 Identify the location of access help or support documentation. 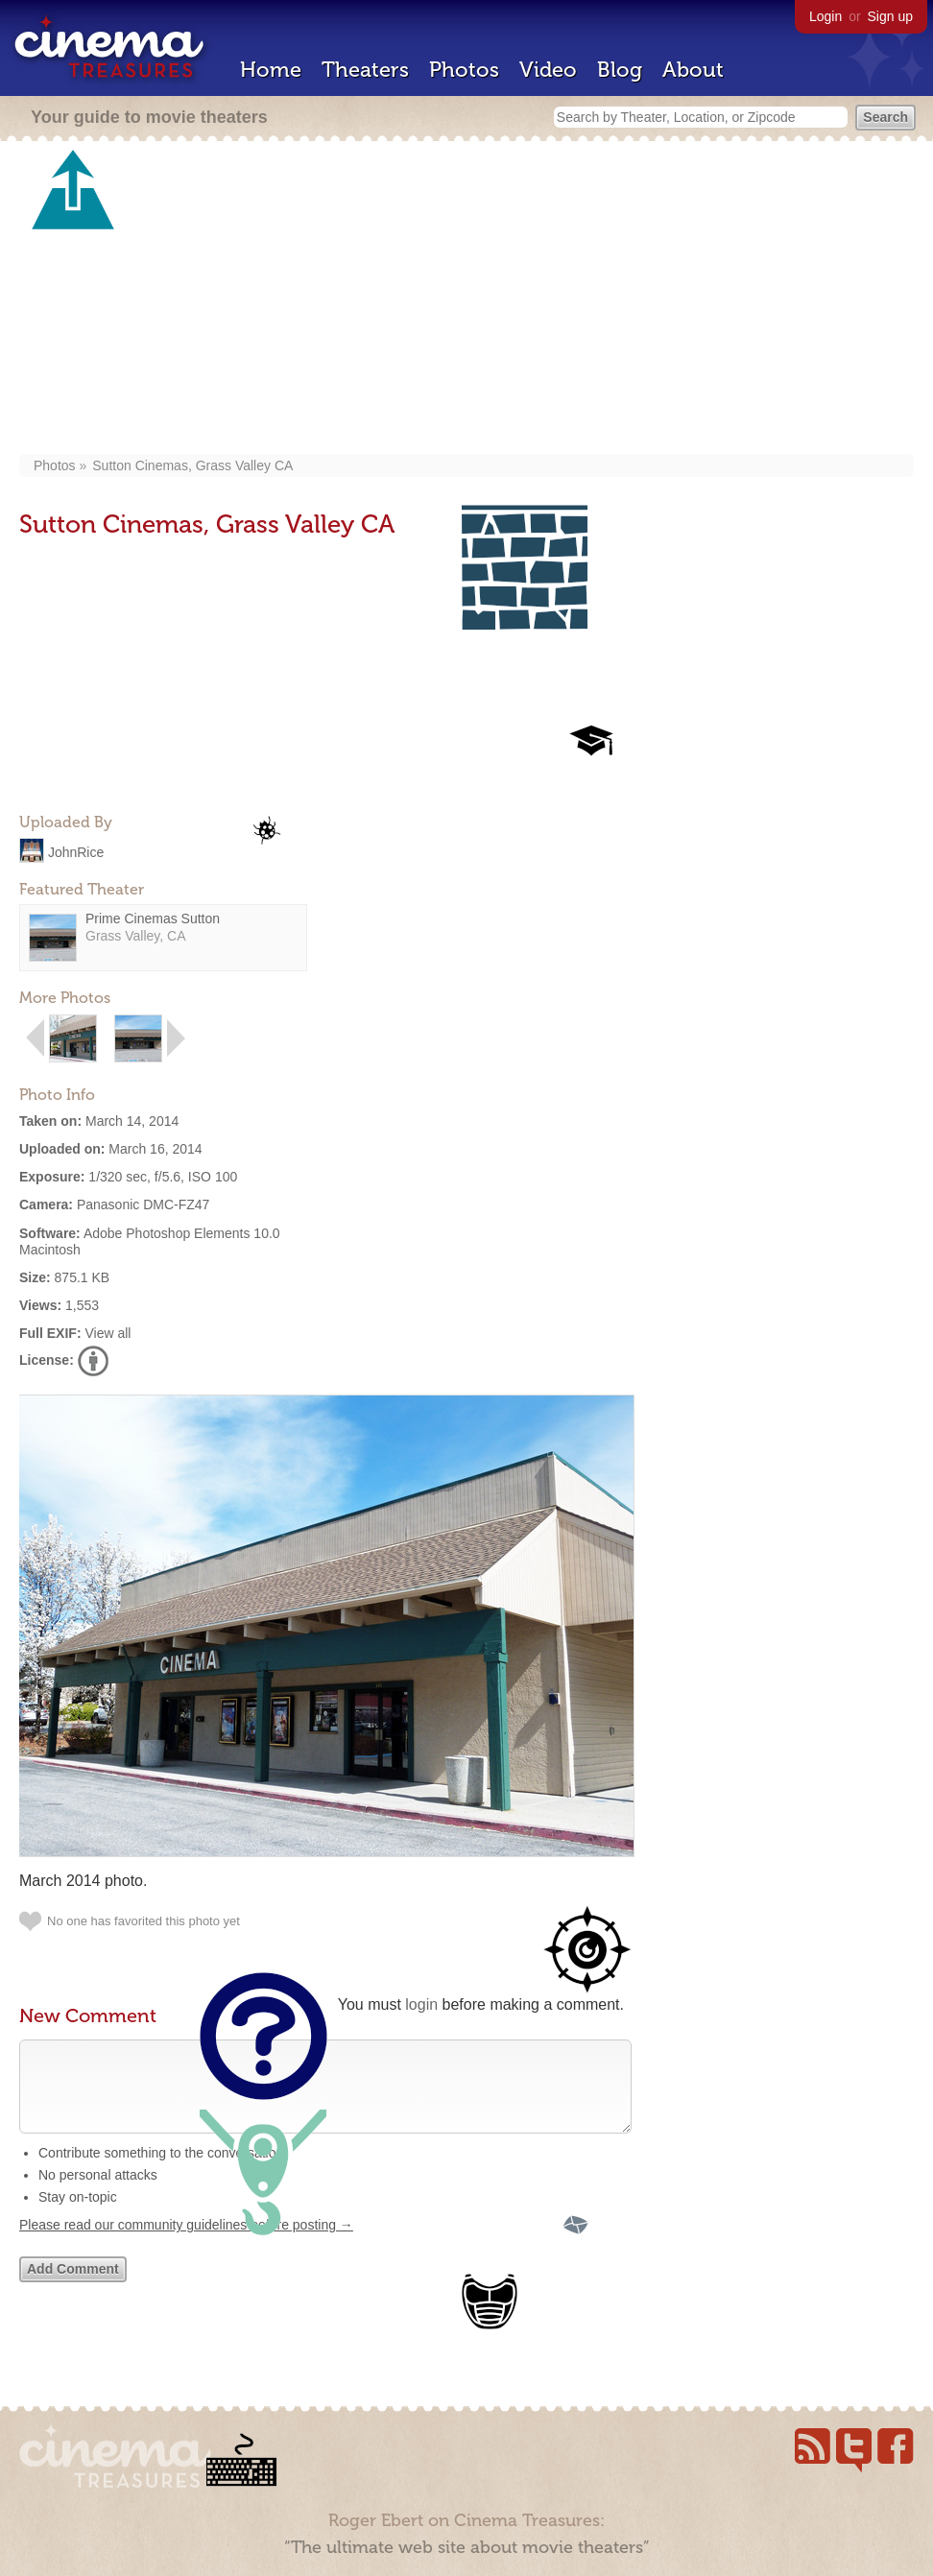
(263, 2036).